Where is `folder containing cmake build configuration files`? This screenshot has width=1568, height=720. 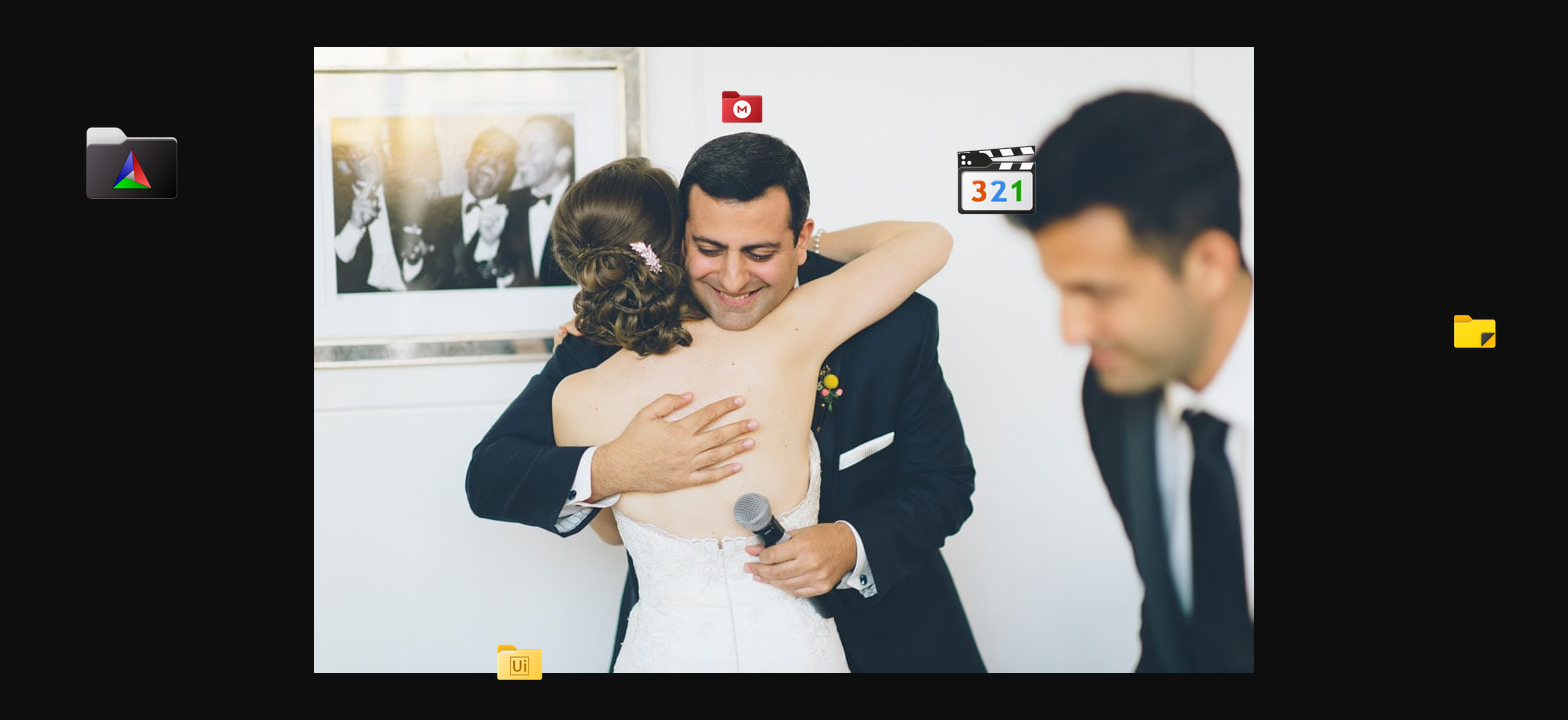
folder containing cmake build configuration files is located at coordinates (131, 165).